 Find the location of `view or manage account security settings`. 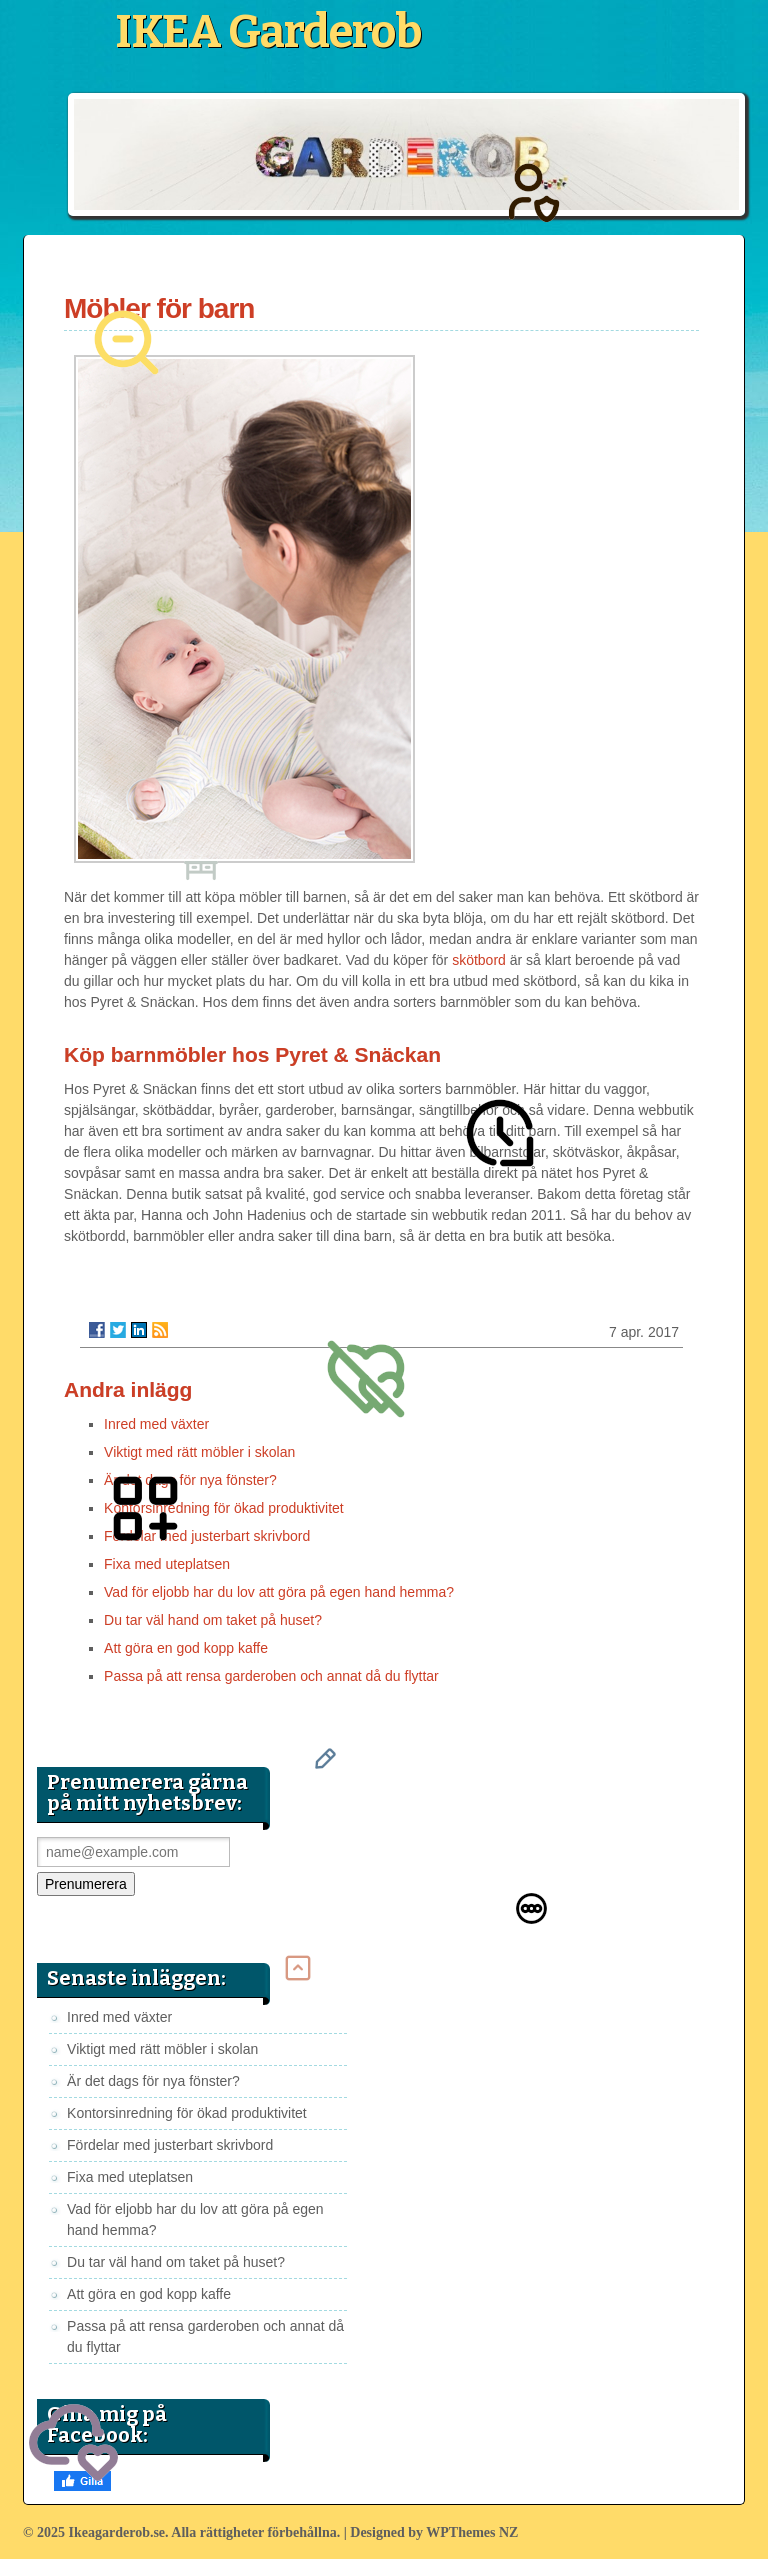

view or manage account security settings is located at coordinates (528, 191).